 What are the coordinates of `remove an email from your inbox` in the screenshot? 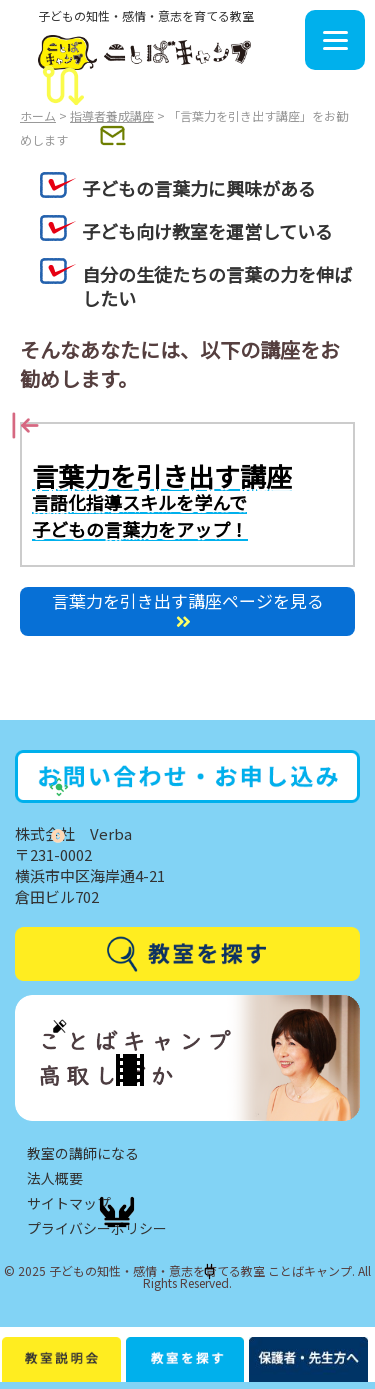 It's located at (112, 135).